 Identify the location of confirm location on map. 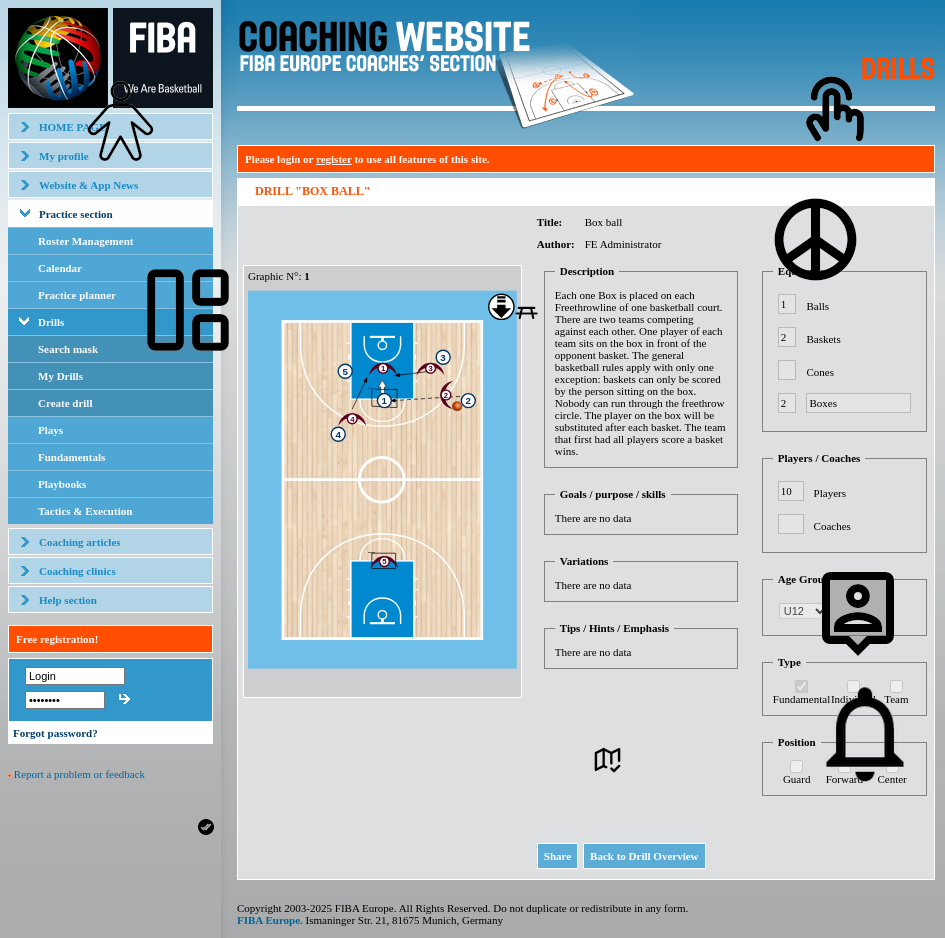
(607, 759).